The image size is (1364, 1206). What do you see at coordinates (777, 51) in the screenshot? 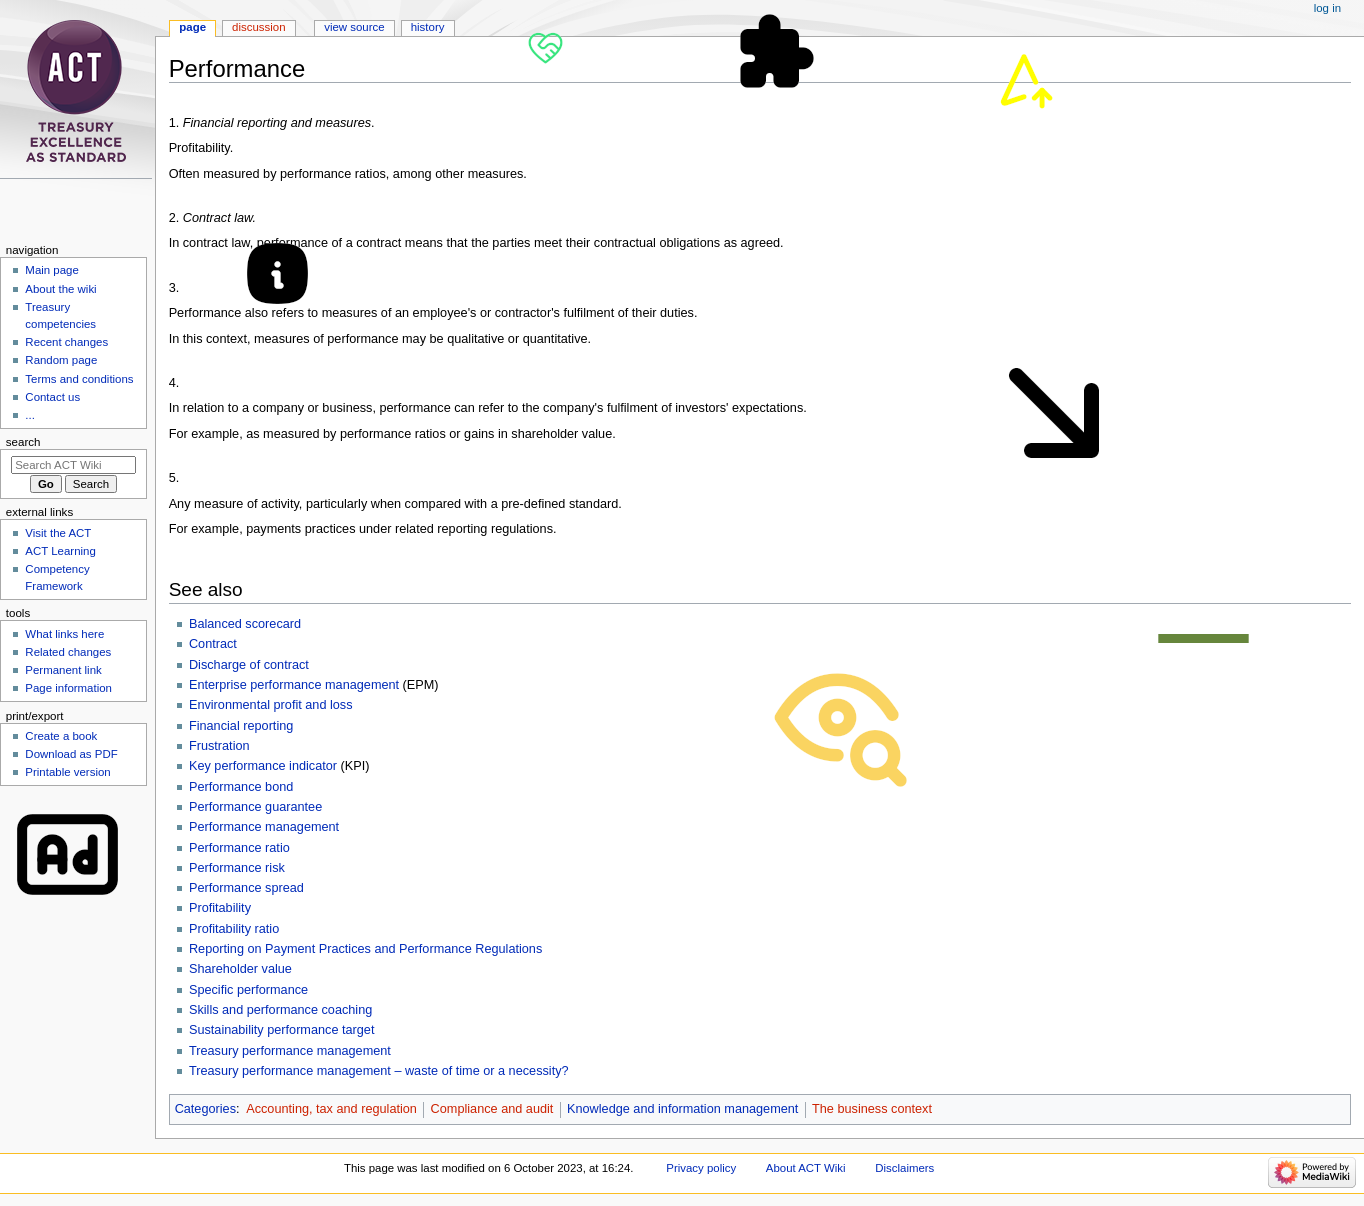
I see `access plugins or extensions` at bounding box center [777, 51].